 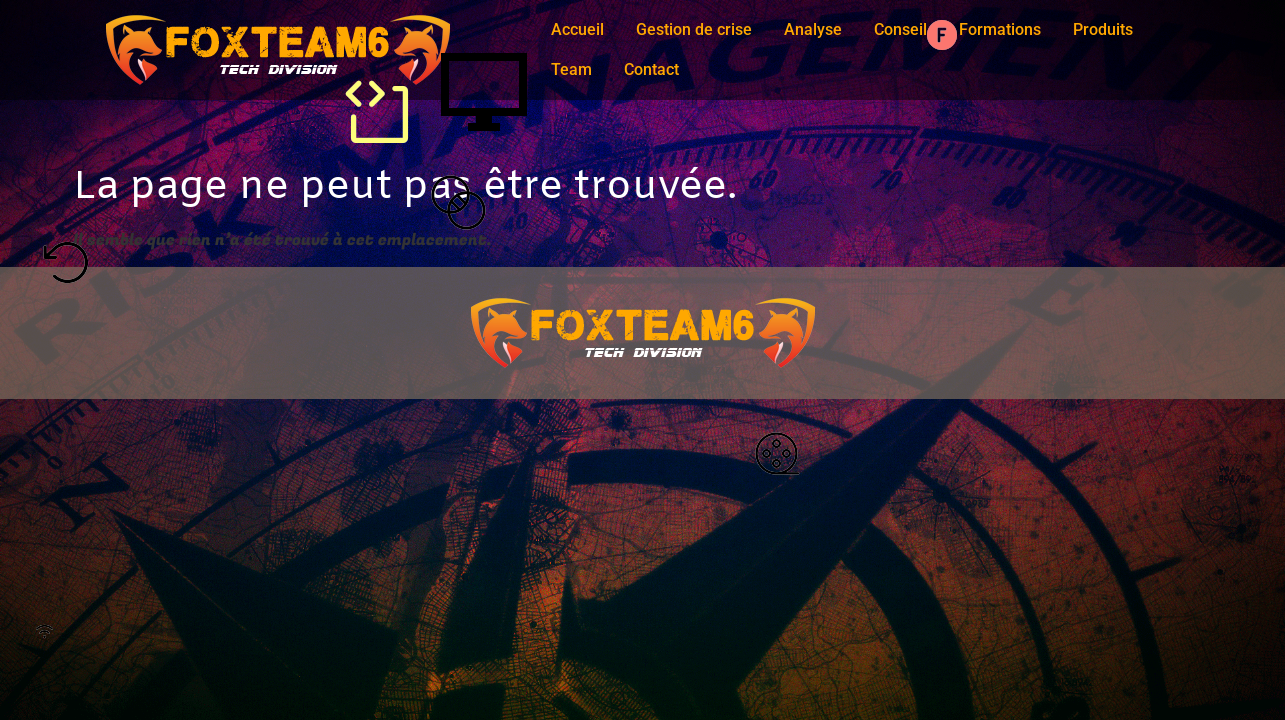 What do you see at coordinates (484, 92) in the screenshot?
I see `switch to desktop view` at bounding box center [484, 92].